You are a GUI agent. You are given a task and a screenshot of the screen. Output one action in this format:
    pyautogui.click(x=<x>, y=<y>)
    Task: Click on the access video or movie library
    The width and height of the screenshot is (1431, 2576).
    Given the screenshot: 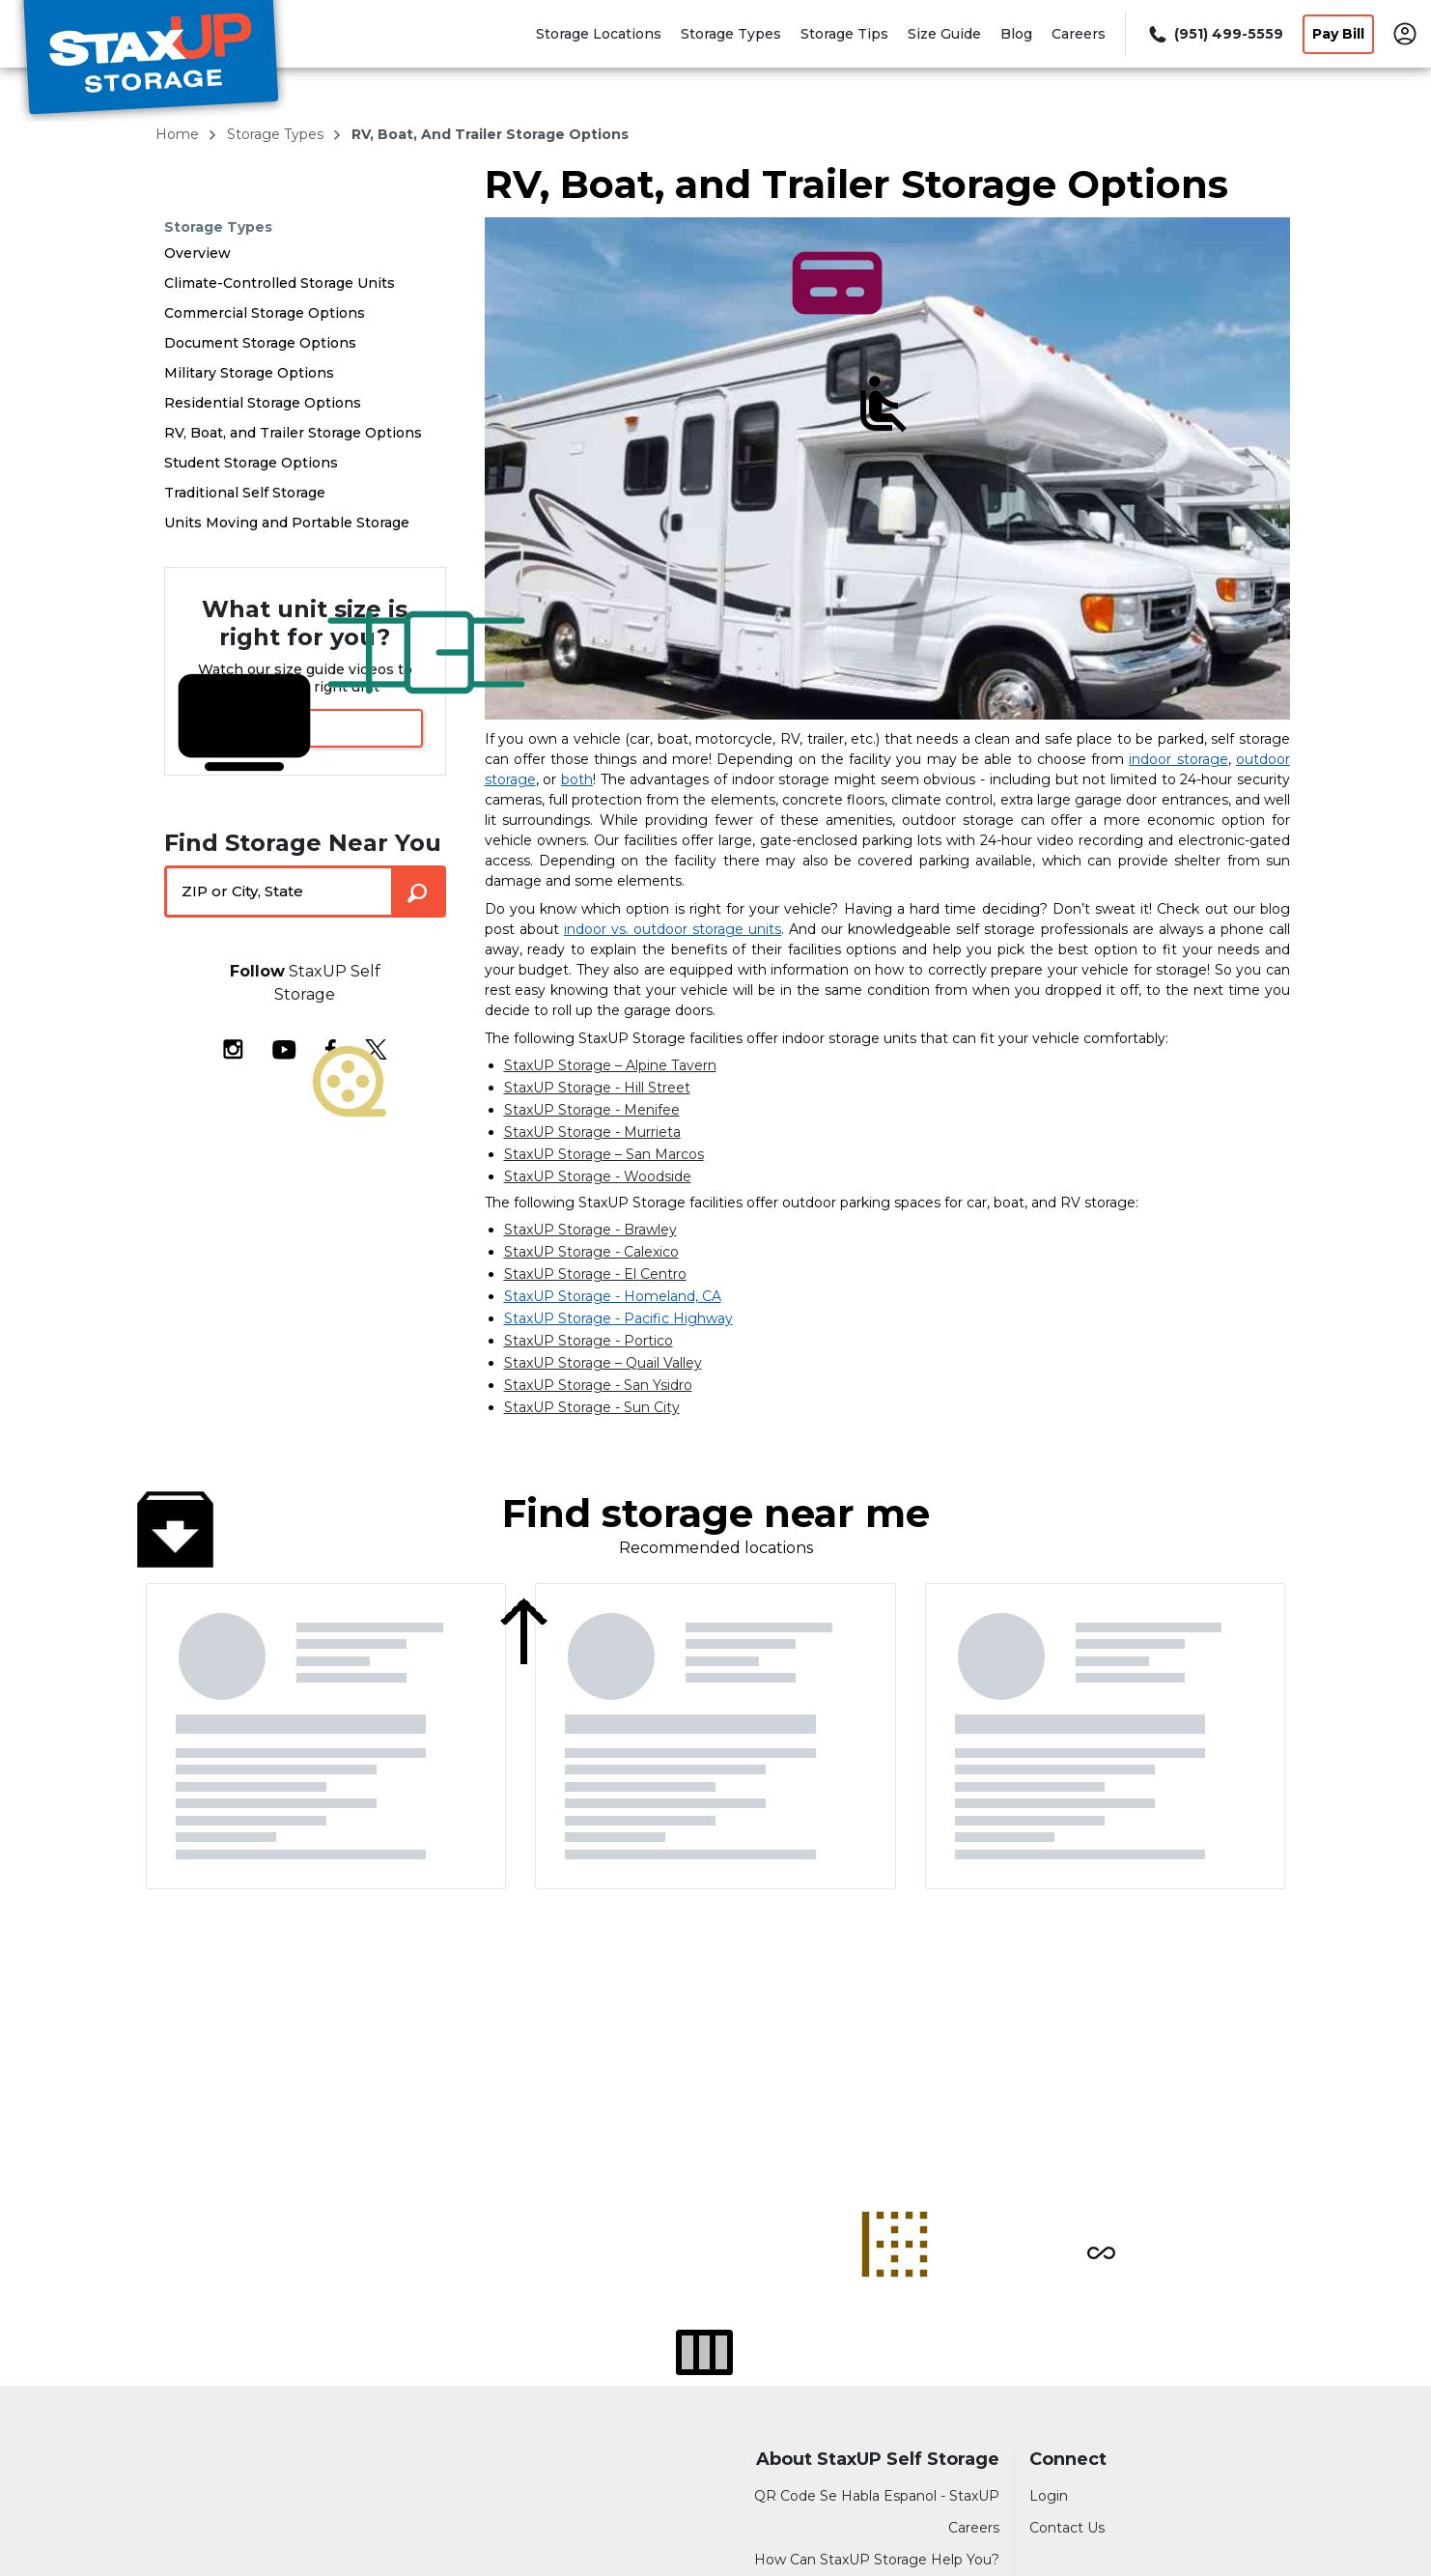 What is the action you would take?
    pyautogui.click(x=348, y=1081)
    